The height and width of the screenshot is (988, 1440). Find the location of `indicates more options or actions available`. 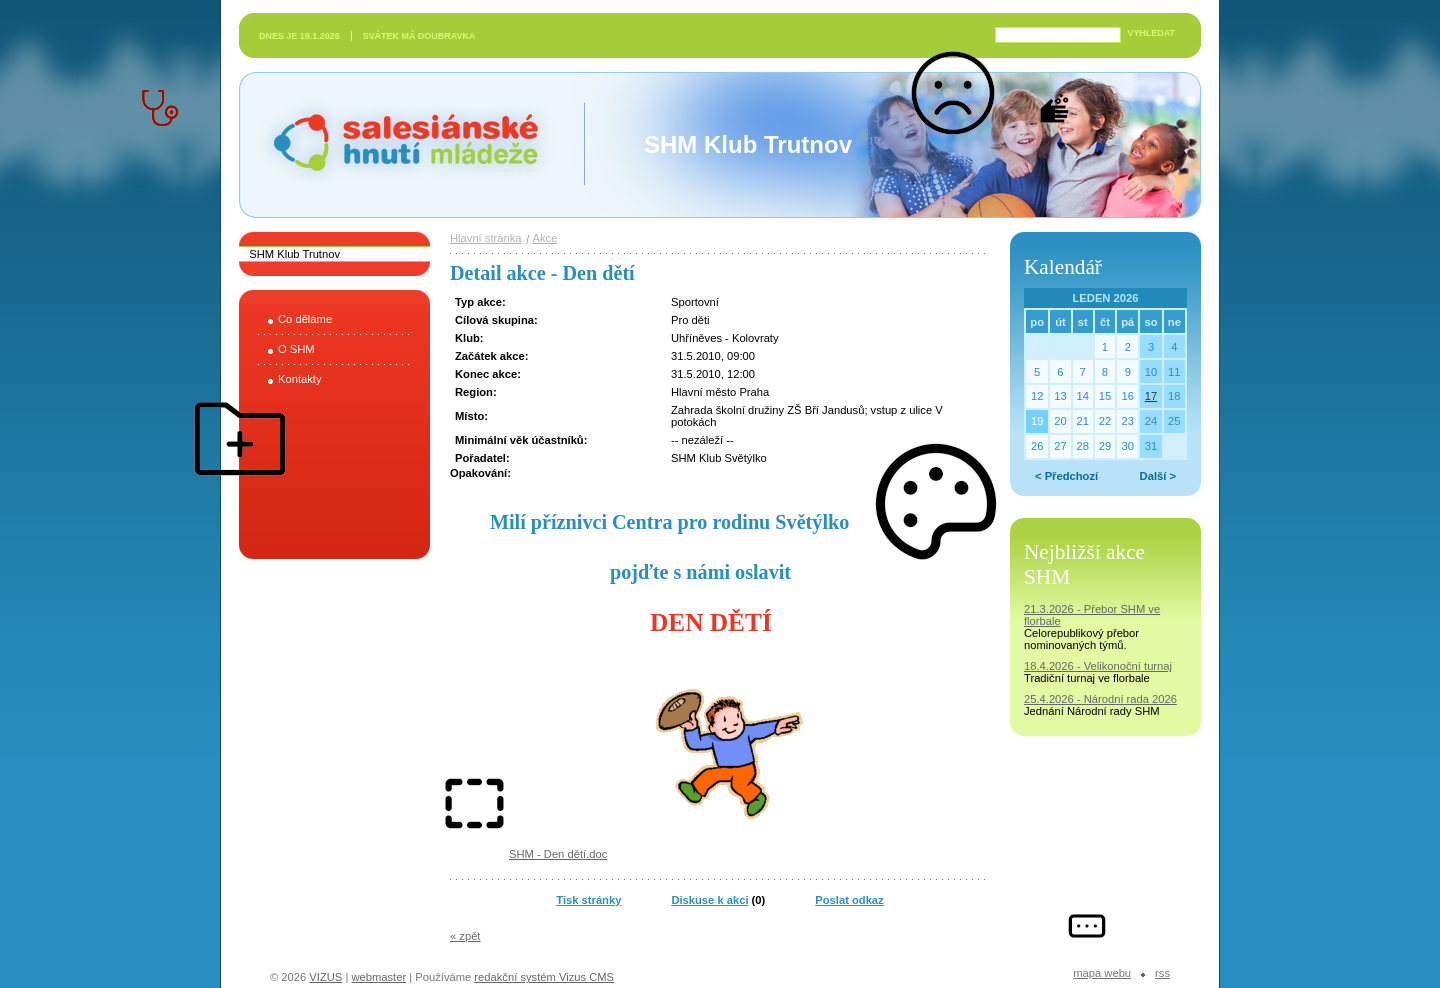

indicates more options or actions available is located at coordinates (1087, 926).